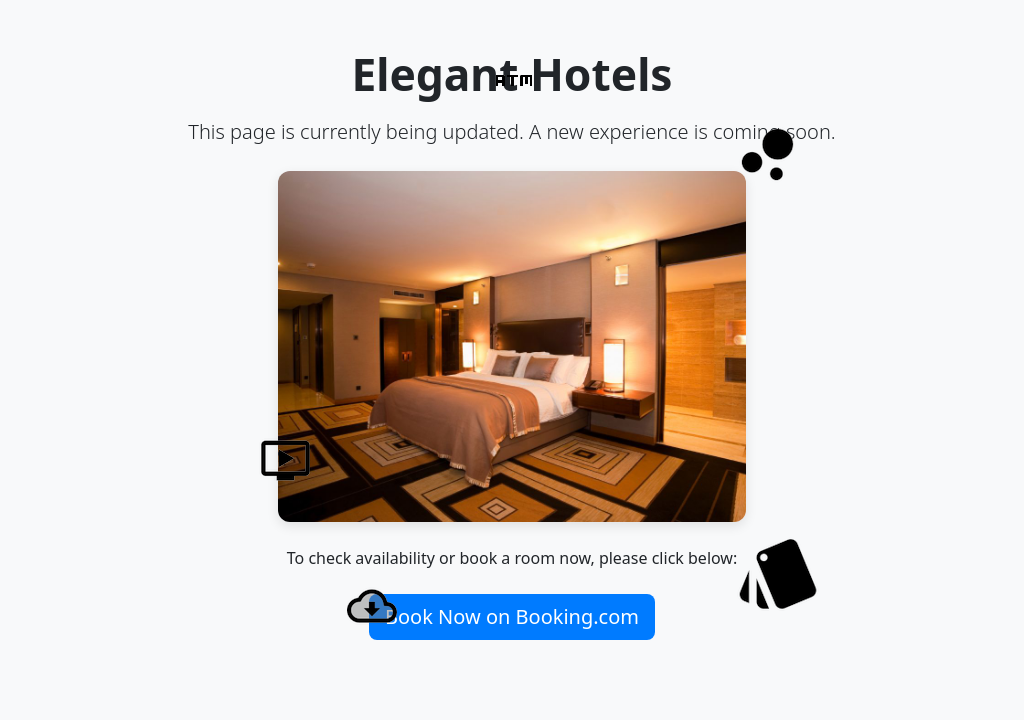 Image resolution: width=1024 pixels, height=720 pixels. I want to click on access on-demand video content, so click(285, 460).